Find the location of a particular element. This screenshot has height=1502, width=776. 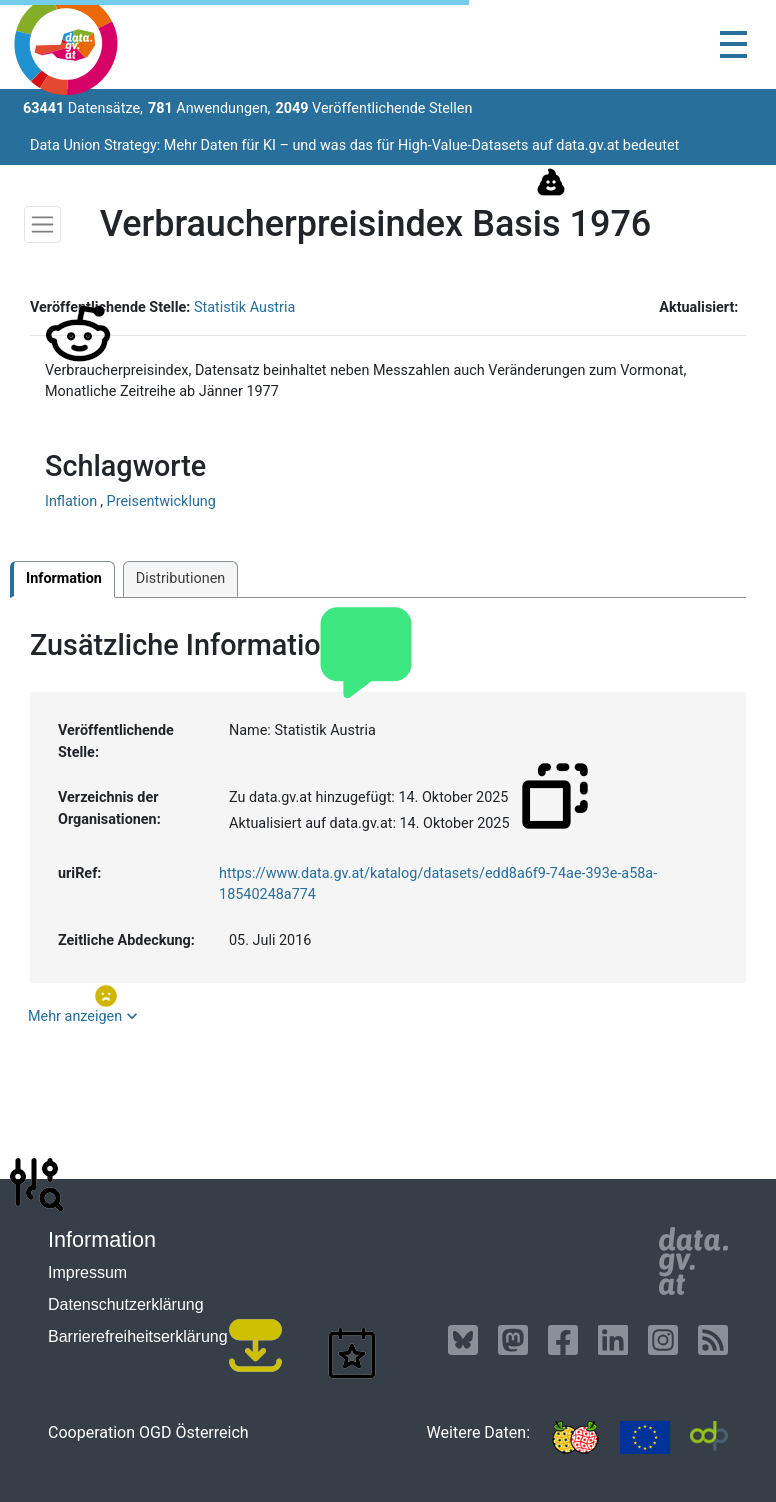

indicate negative feedback or dissatisfaction is located at coordinates (106, 996).